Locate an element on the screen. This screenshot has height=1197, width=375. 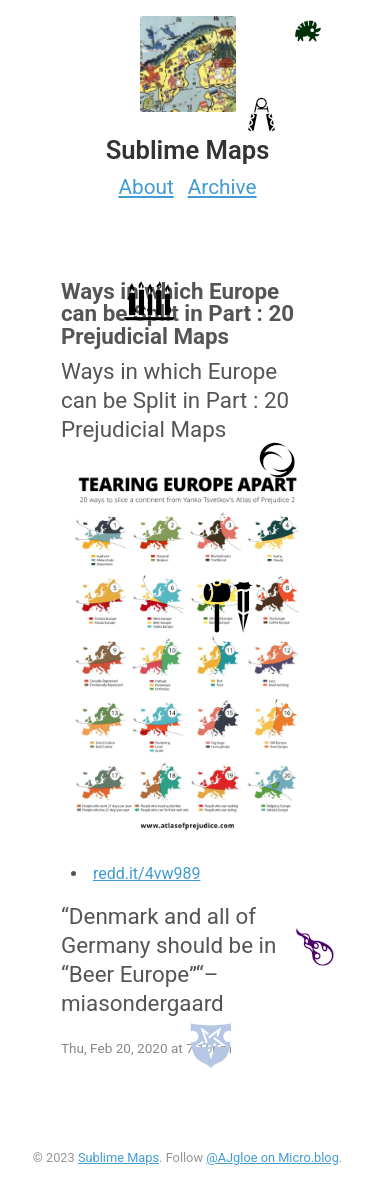
cast a plasma or energy attack is located at coordinates (315, 947).